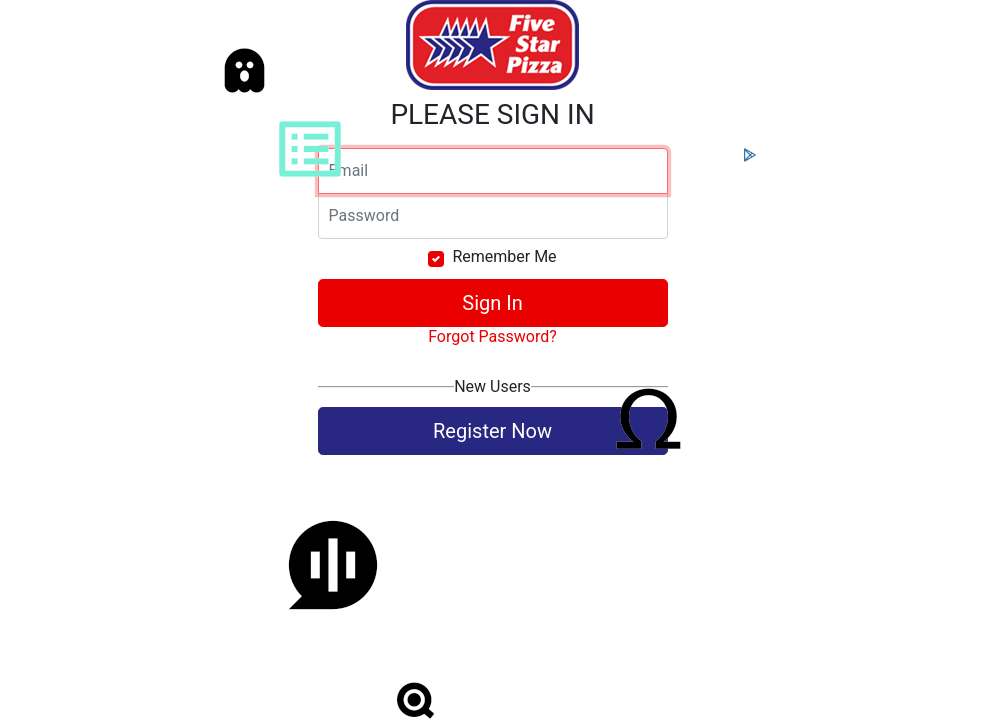  Describe the element at coordinates (244, 70) in the screenshot. I see `ghost mode or incognito status indicator` at that location.